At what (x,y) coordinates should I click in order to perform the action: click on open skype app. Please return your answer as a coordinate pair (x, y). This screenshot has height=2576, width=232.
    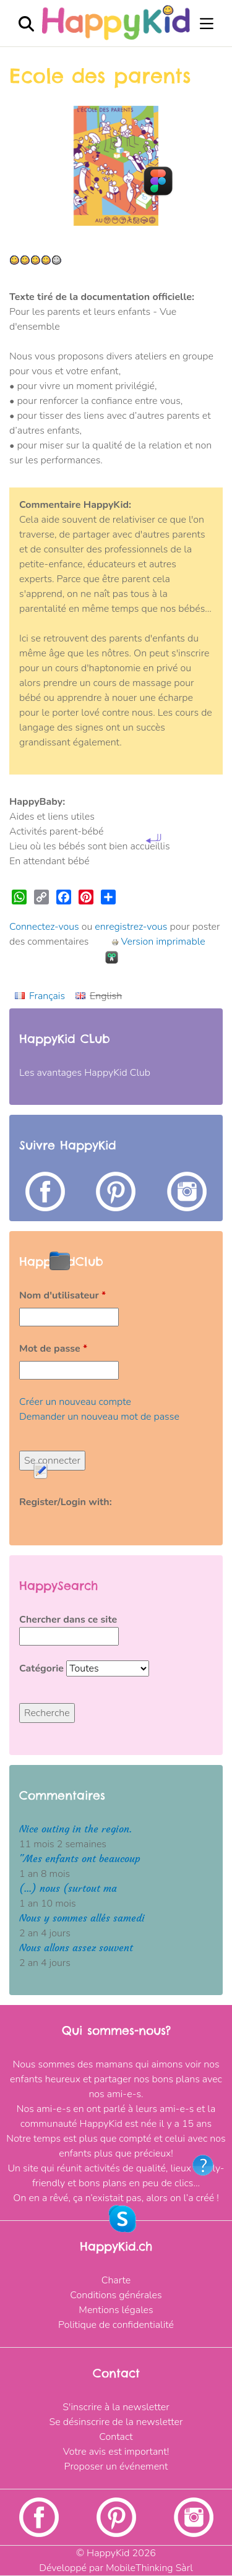
    Looking at the image, I should click on (122, 2218).